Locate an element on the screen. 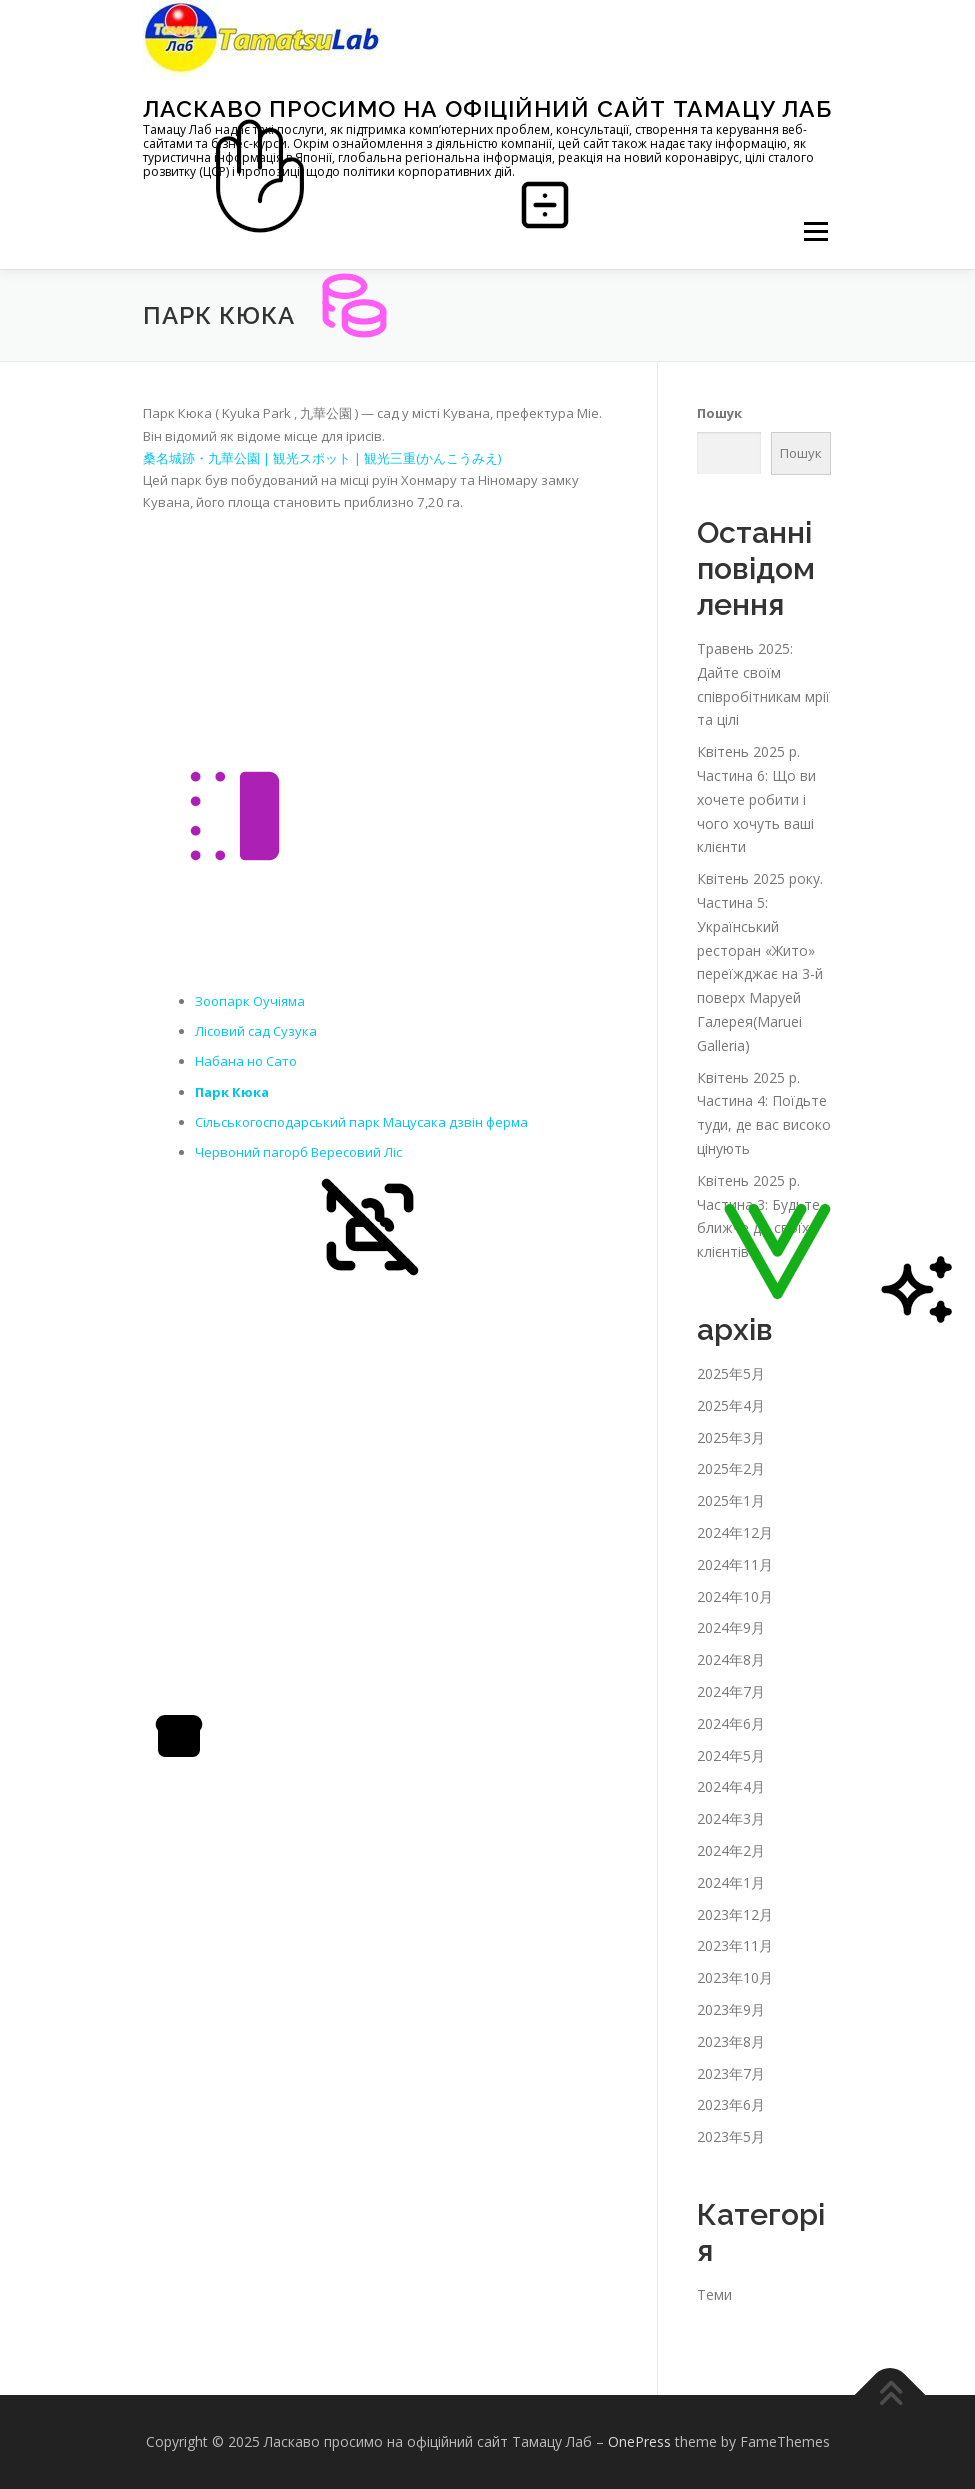  stop or pause an action is located at coordinates (260, 176).